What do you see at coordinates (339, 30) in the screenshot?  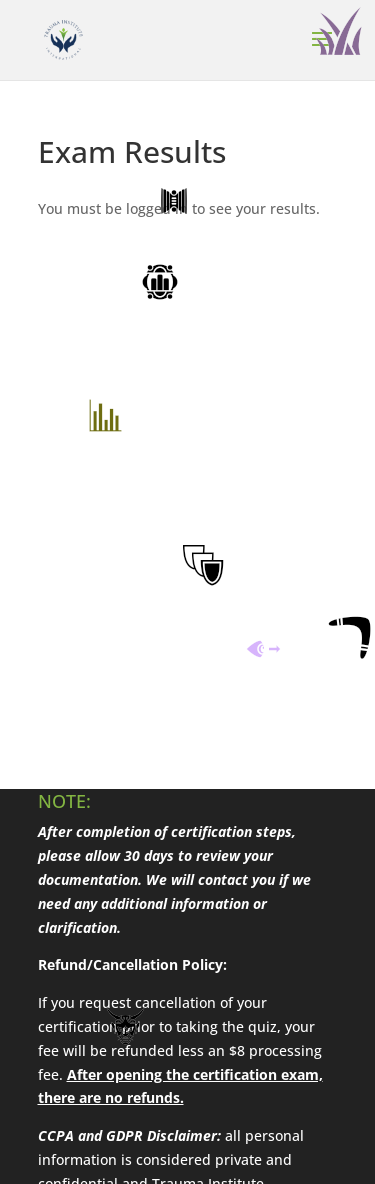 I see `indicates tall grass or vegetation area in game` at bounding box center [339, 30].